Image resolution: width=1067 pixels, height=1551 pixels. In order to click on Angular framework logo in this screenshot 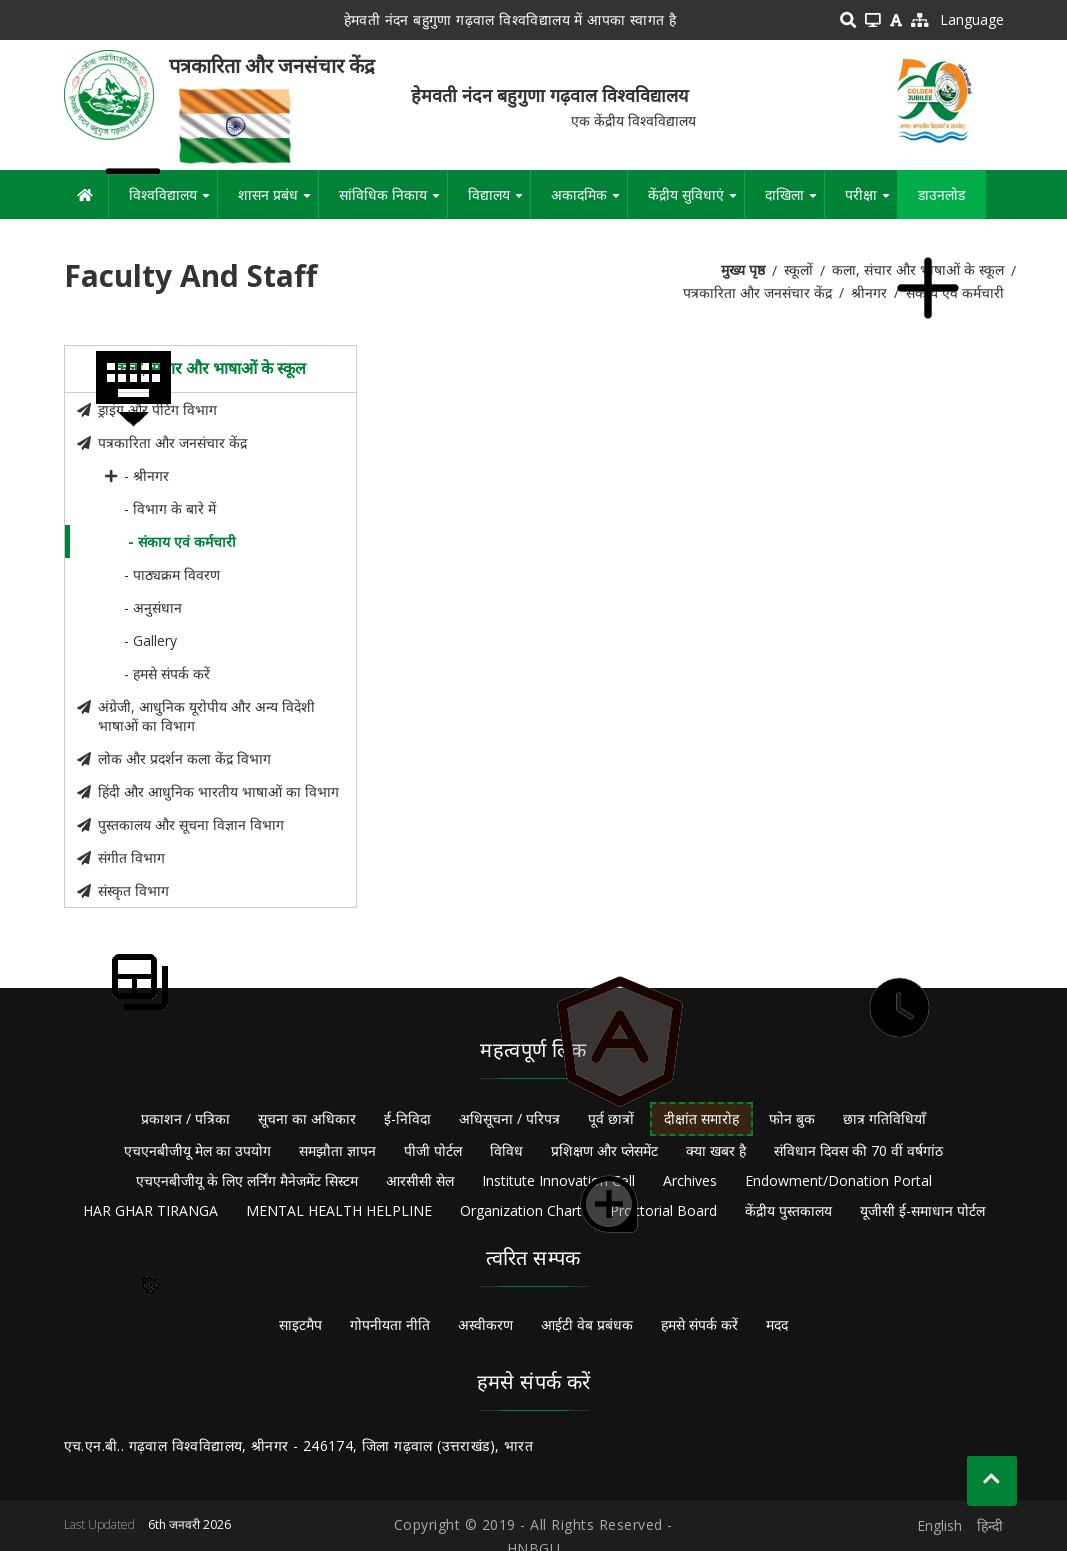, I will do `click(620, 1039)`.